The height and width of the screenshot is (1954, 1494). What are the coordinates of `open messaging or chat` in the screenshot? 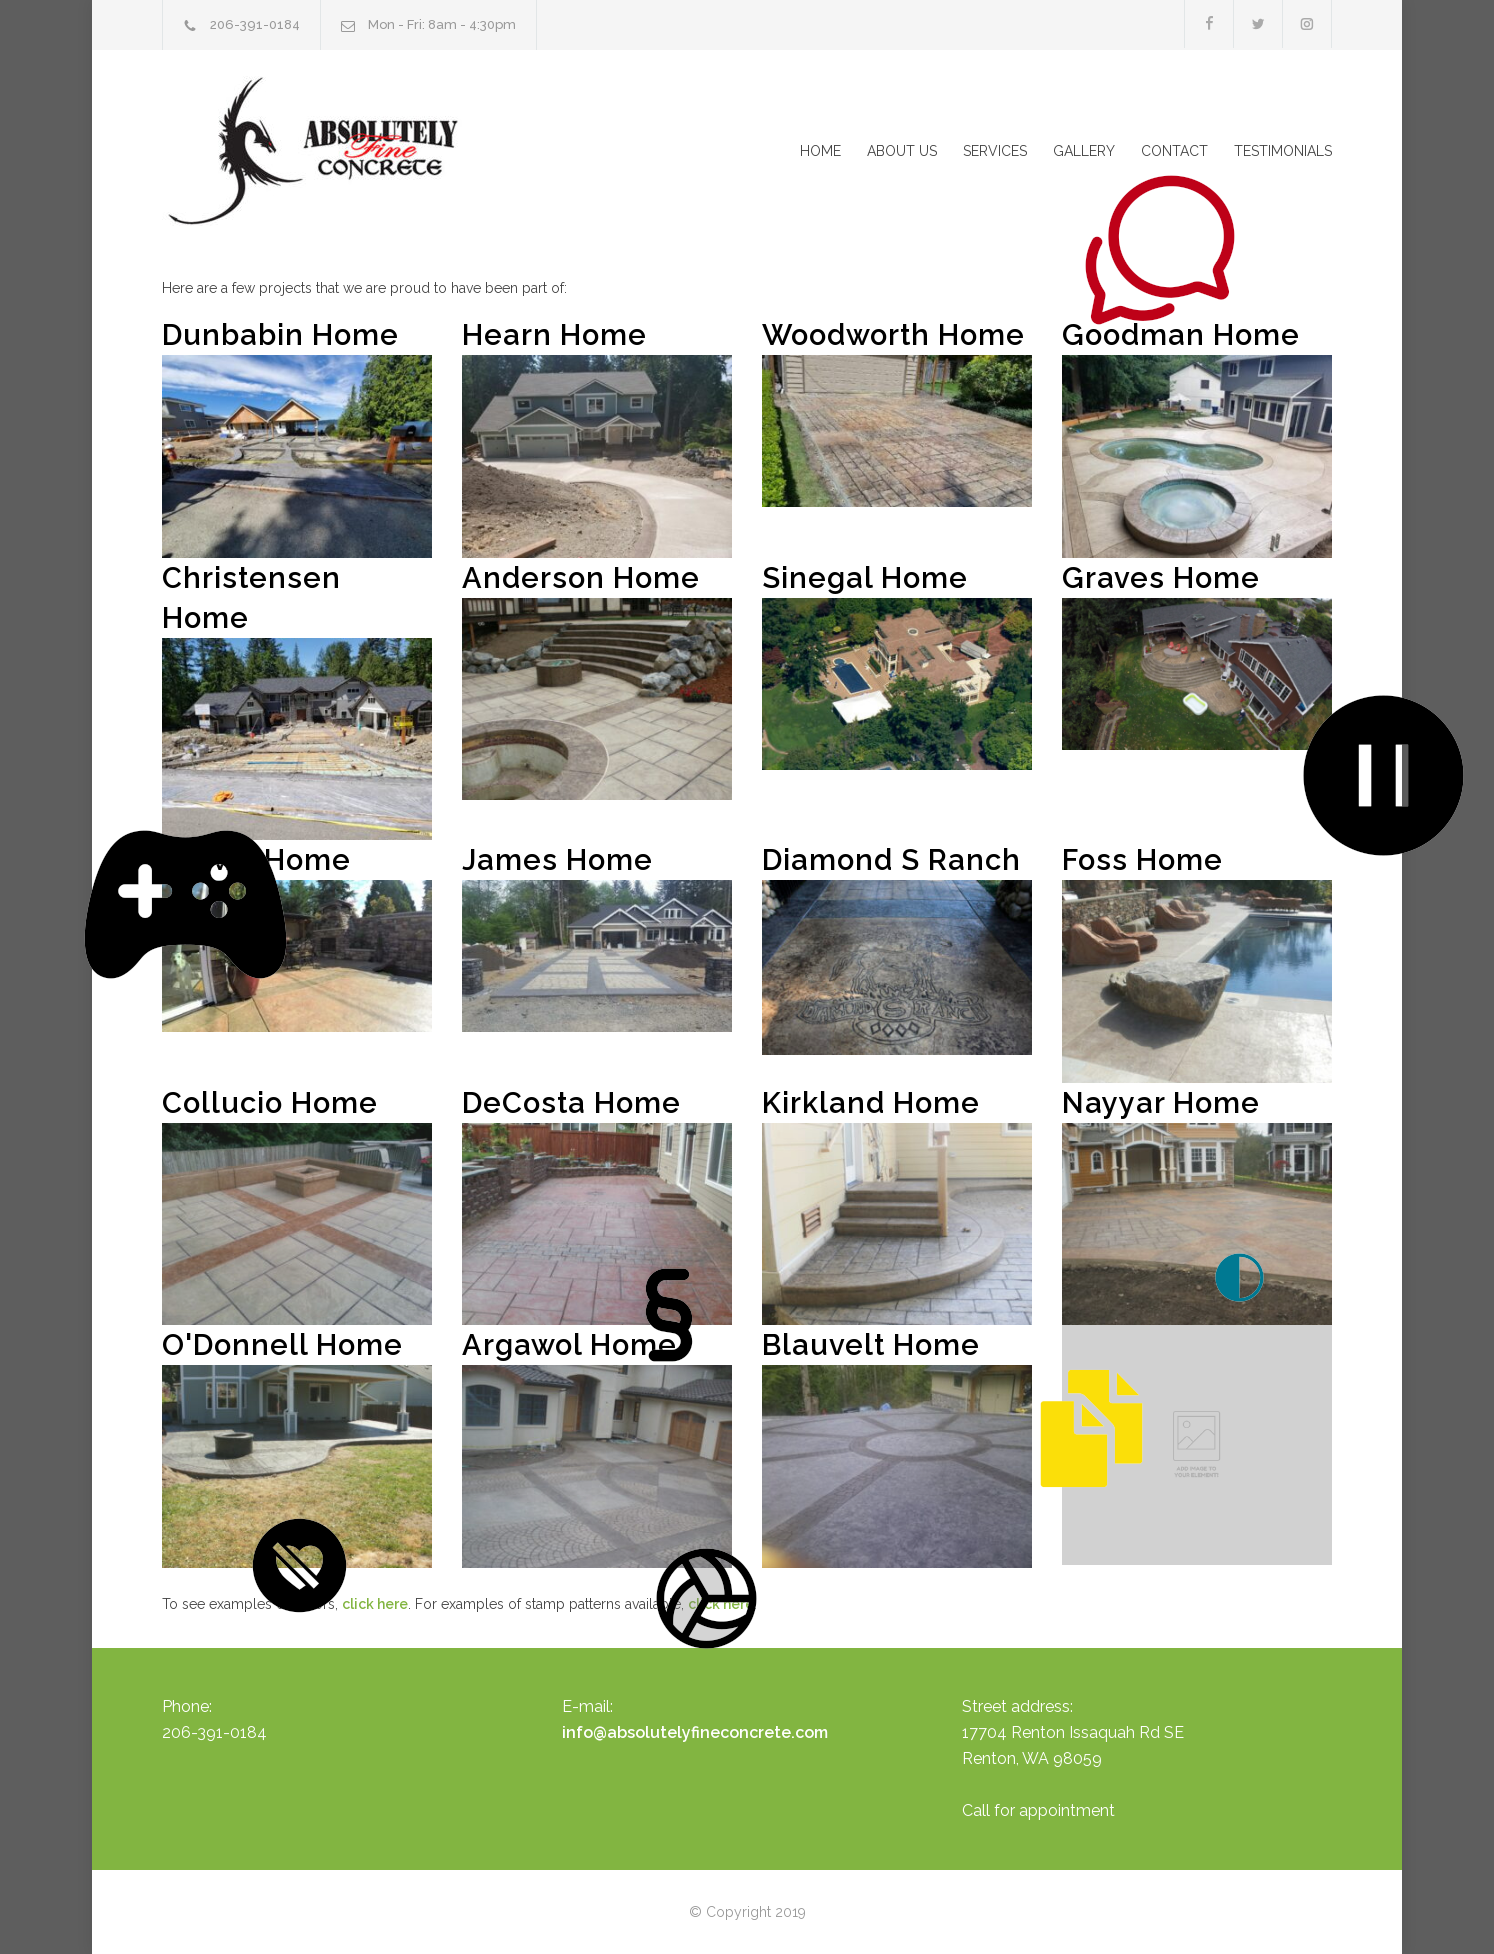 It's located at (1160, 250).